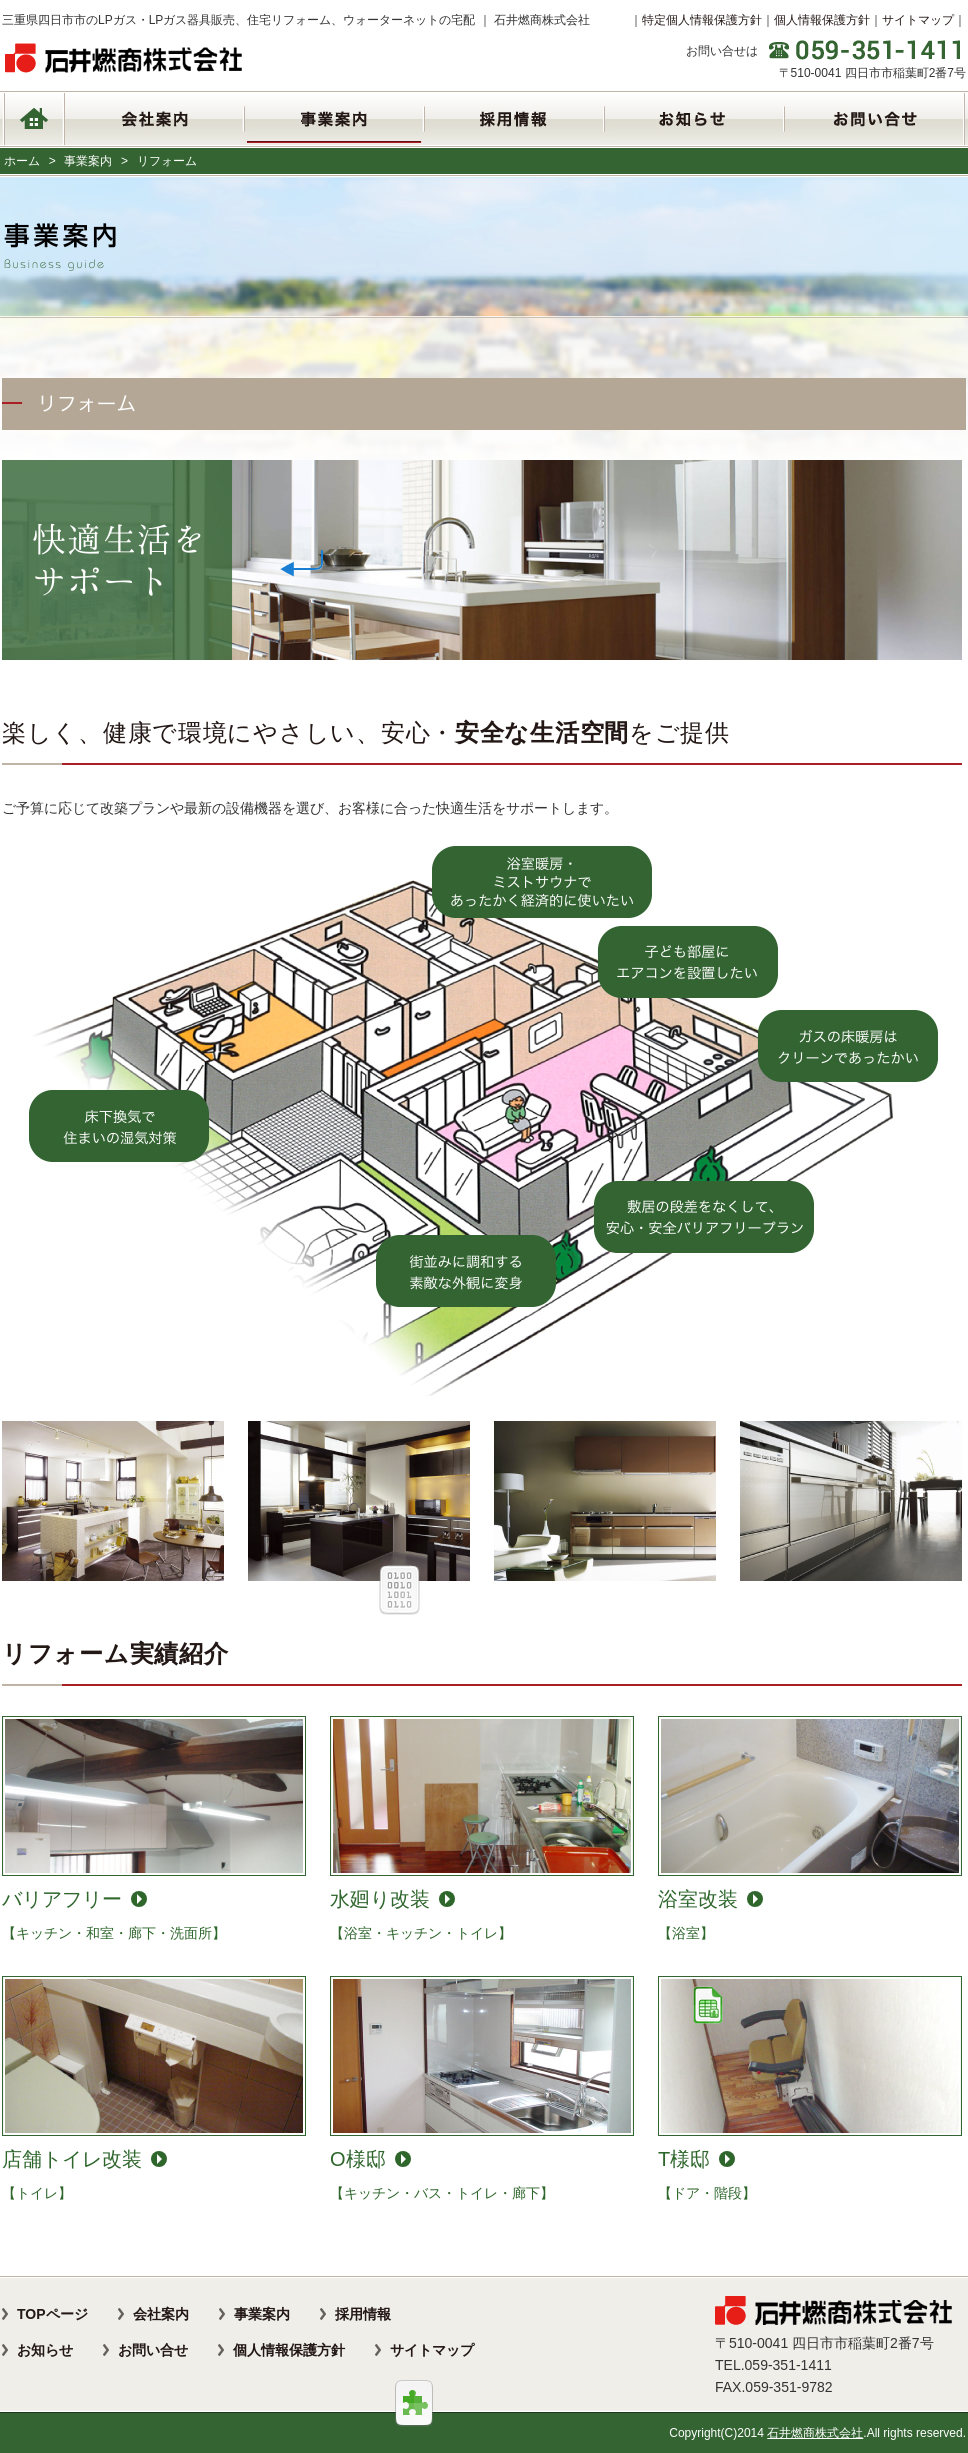 This screenshot has width=968, height=2453. What do you see at coordinates (301, 560) in the screenshot?
I see `reply to an email message` at bounding box center [301, 560].